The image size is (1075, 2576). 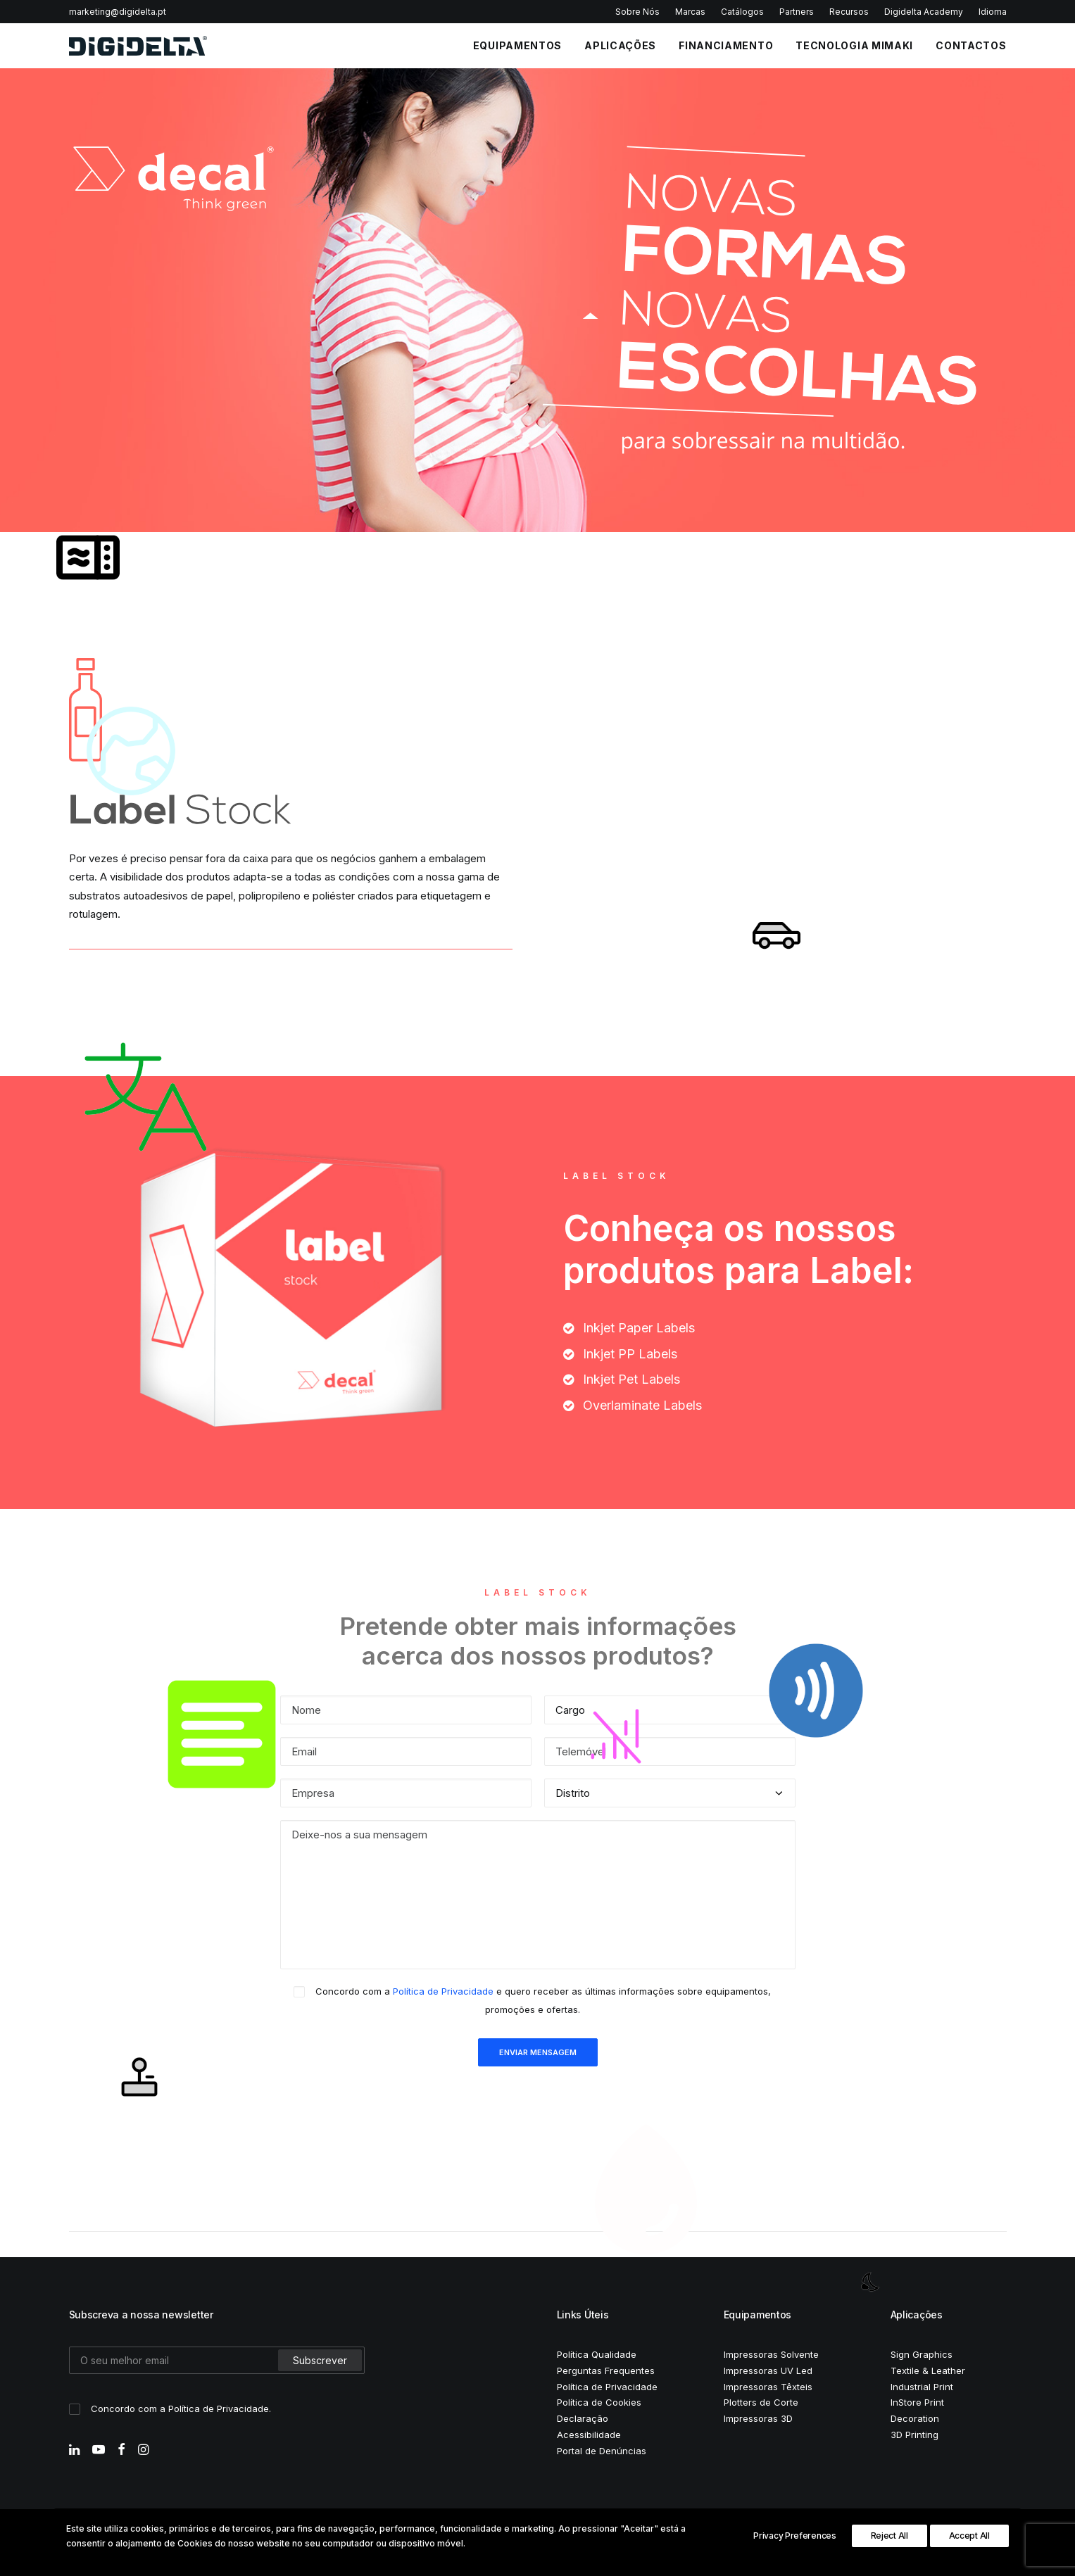 I want to click on align text to the left, so click(x=222, y=1734).